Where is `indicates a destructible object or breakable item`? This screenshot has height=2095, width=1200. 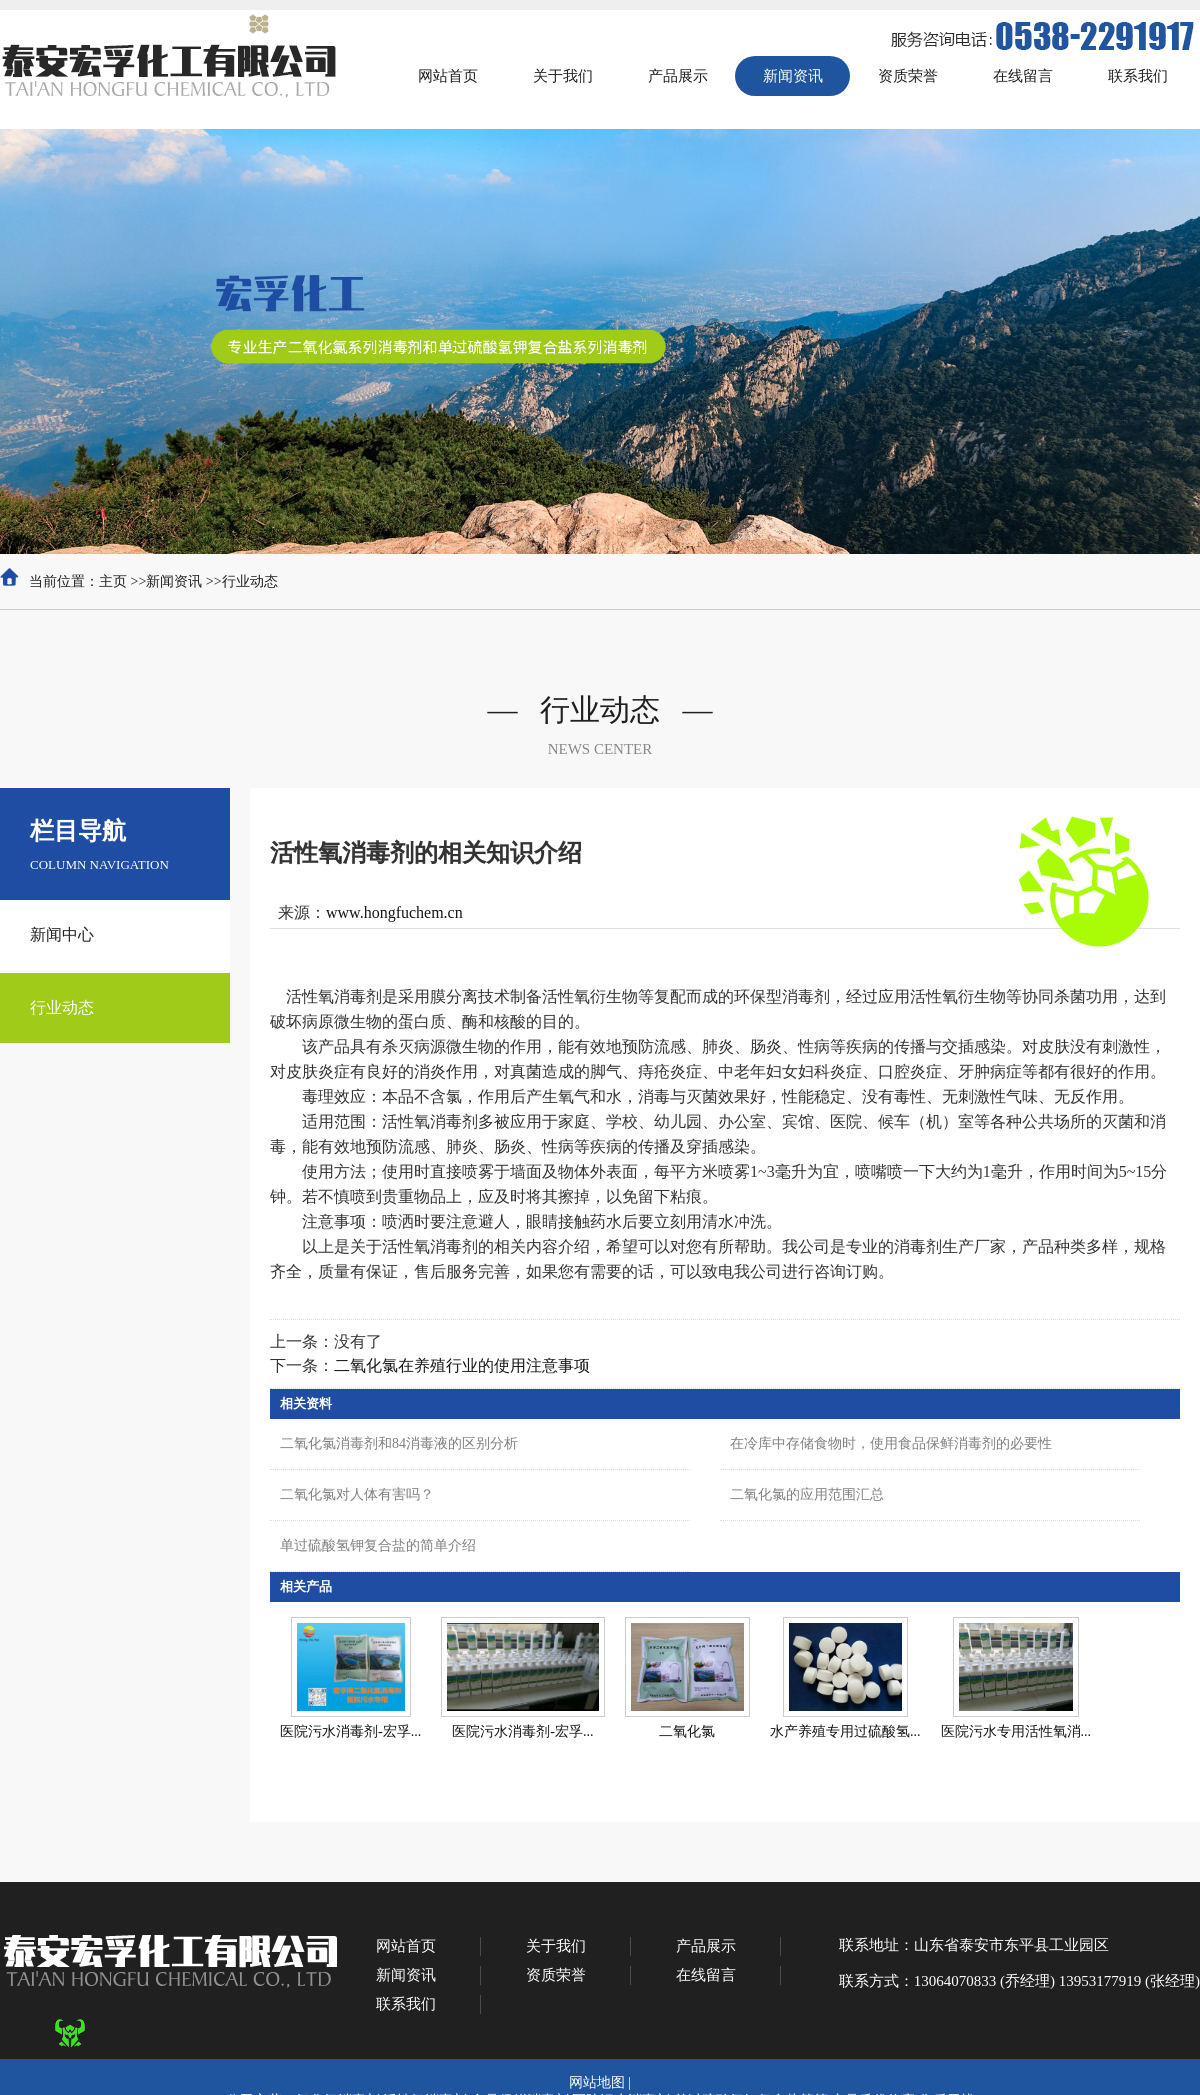 indicates a destructible object or breakable item is located at coordinates (1084, 882).